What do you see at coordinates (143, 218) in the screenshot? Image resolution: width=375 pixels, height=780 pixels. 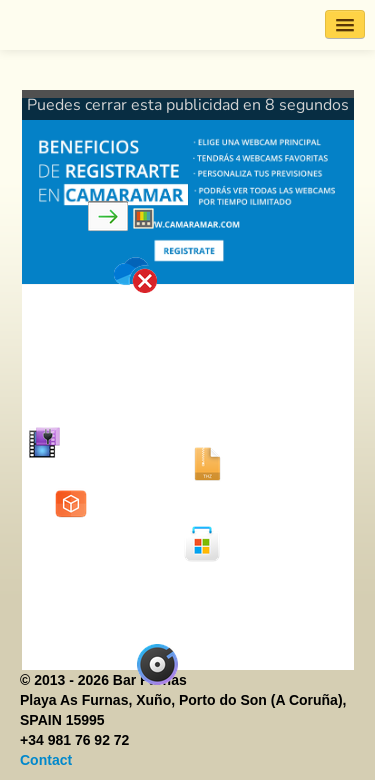 I see `open microsoft powertoys application` at bounding box center [143, 218].